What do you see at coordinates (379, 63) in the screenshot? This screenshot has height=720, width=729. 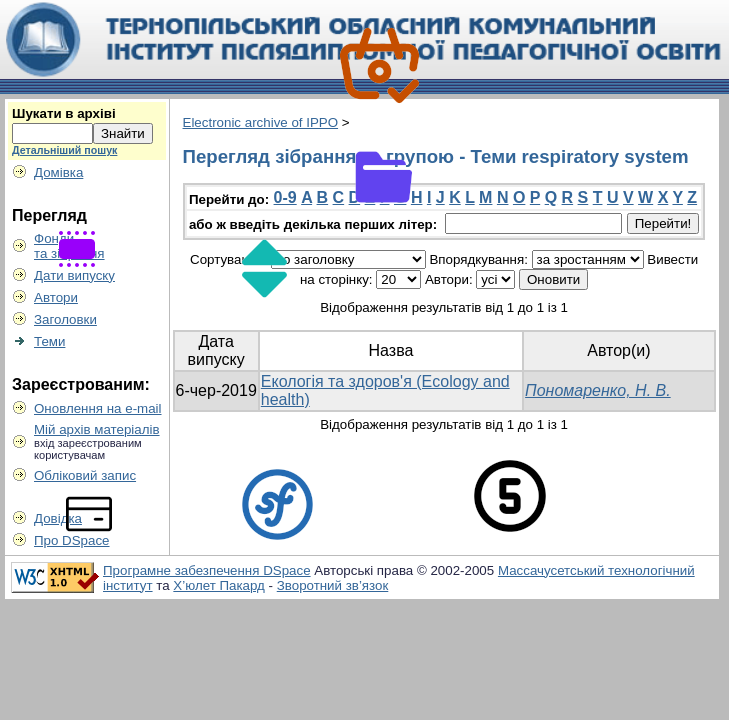 I see `confirm items in your shopping basket` at bounding box center [379, 63].